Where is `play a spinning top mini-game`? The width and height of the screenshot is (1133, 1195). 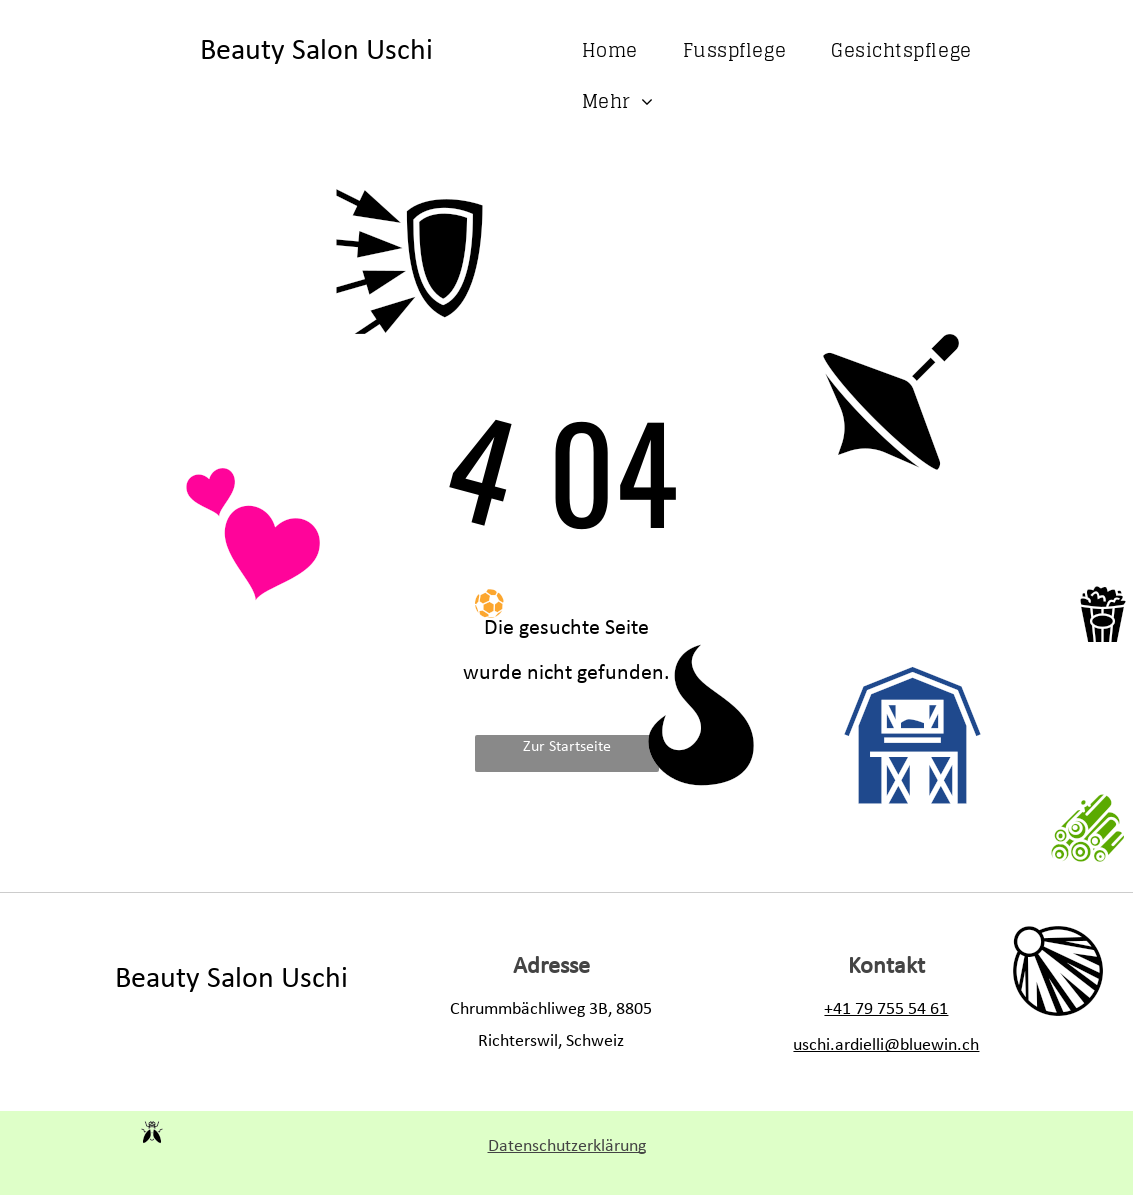
play a spinning top mini-game is located at coordinates (891, 402).